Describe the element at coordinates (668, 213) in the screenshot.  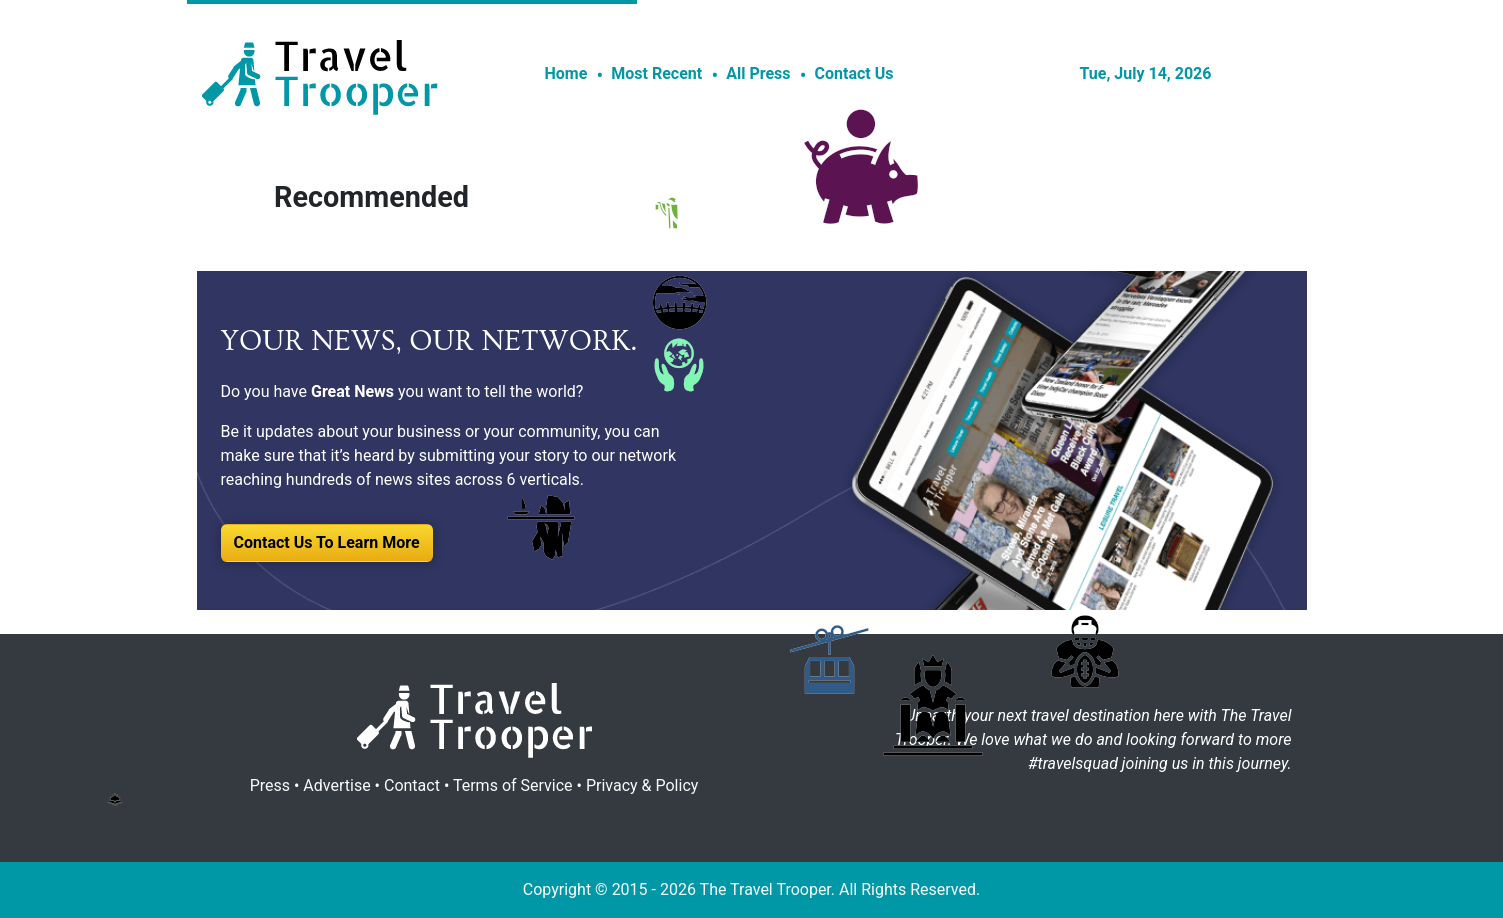
I see `the hermit tarot card icon` at that location.